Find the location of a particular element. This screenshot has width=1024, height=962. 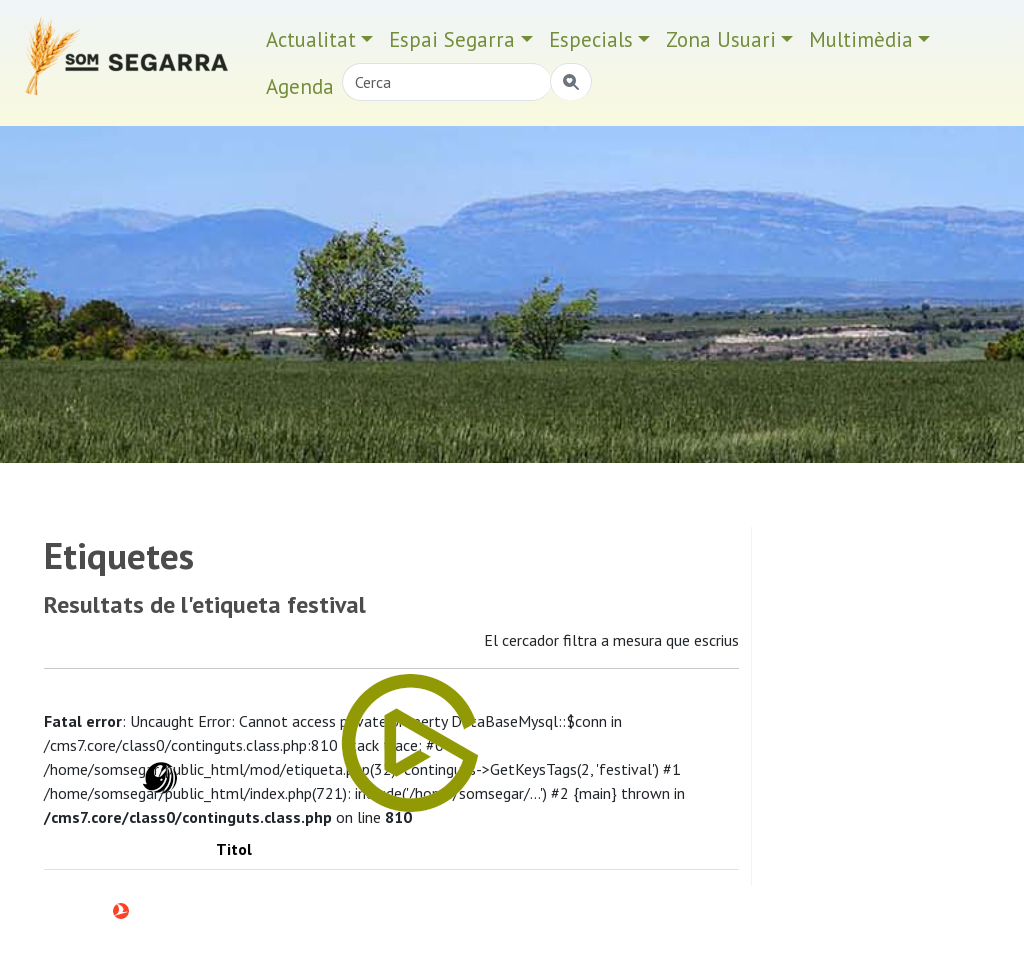

elgato brand logo is located at coordinates (410, 743).